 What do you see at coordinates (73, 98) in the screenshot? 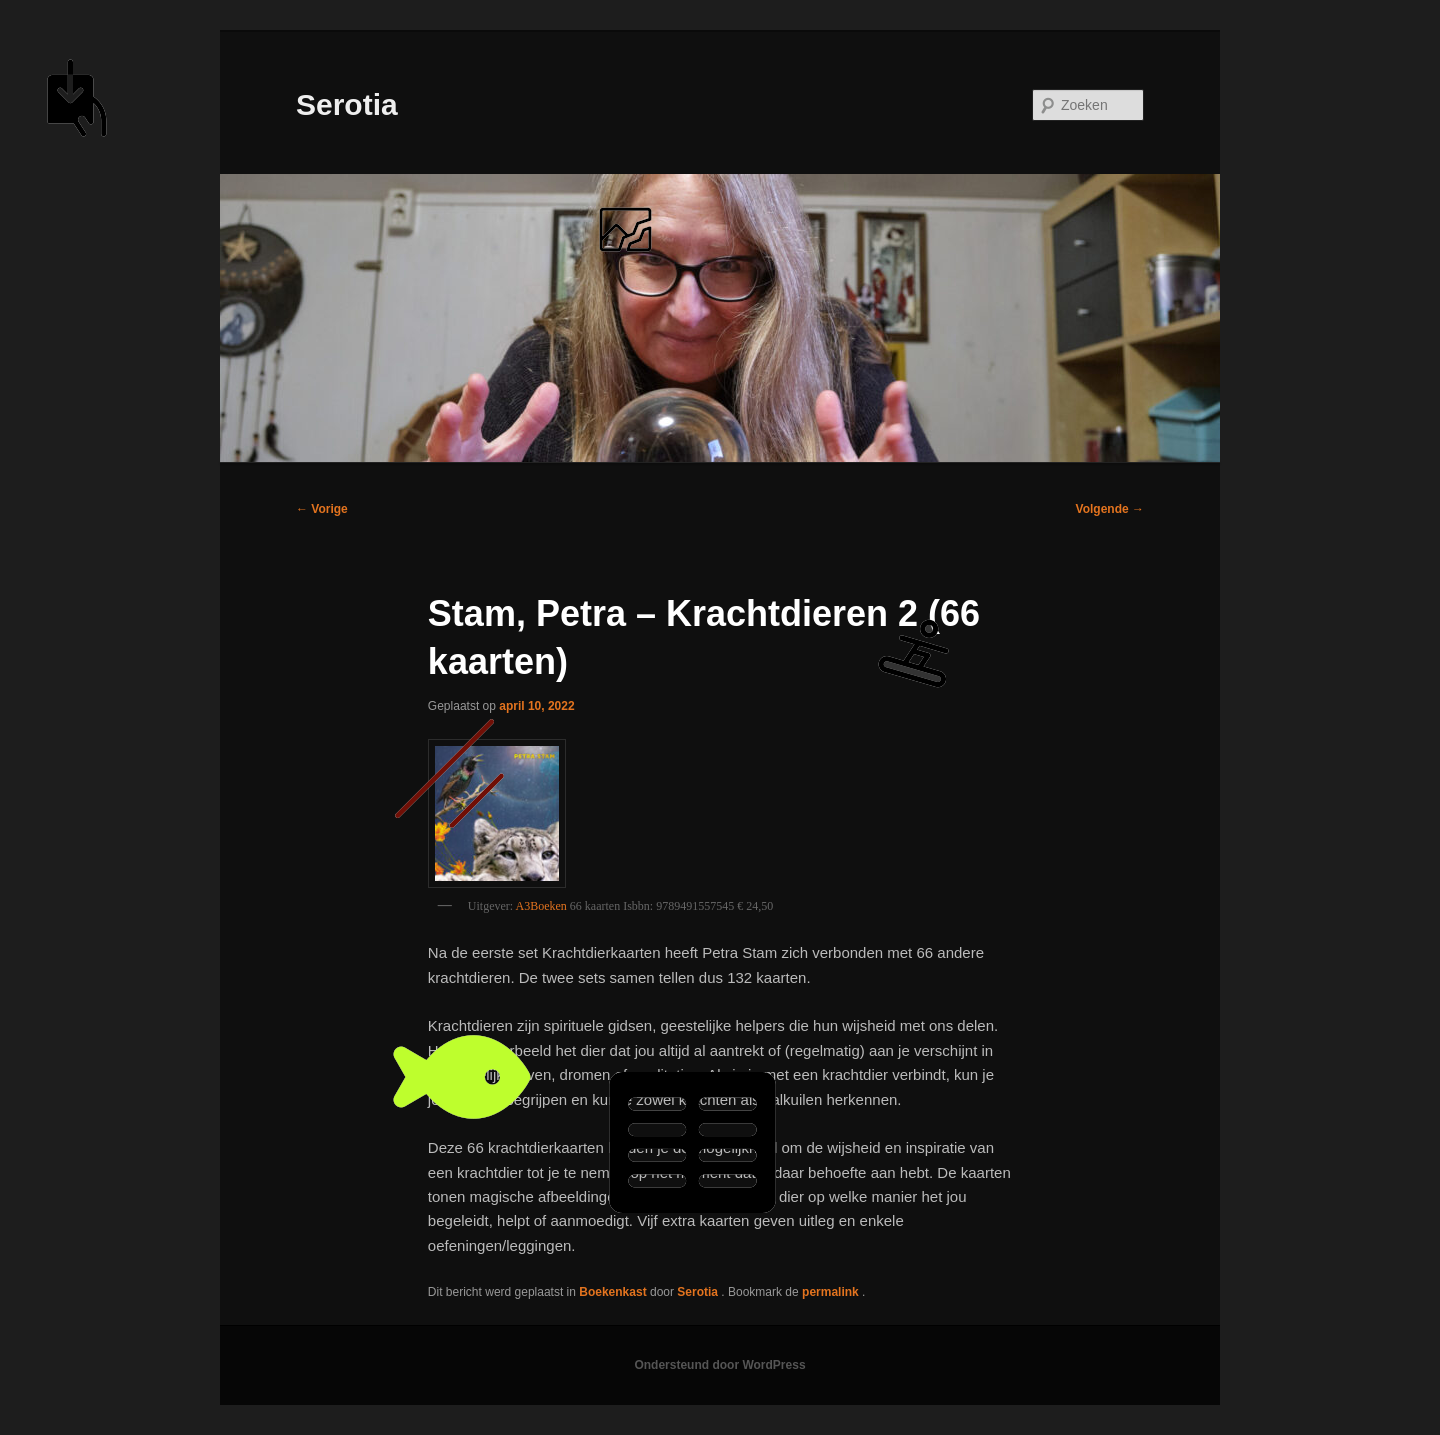
I see `withdraw or receive funds` at bounding box center [73, 98].